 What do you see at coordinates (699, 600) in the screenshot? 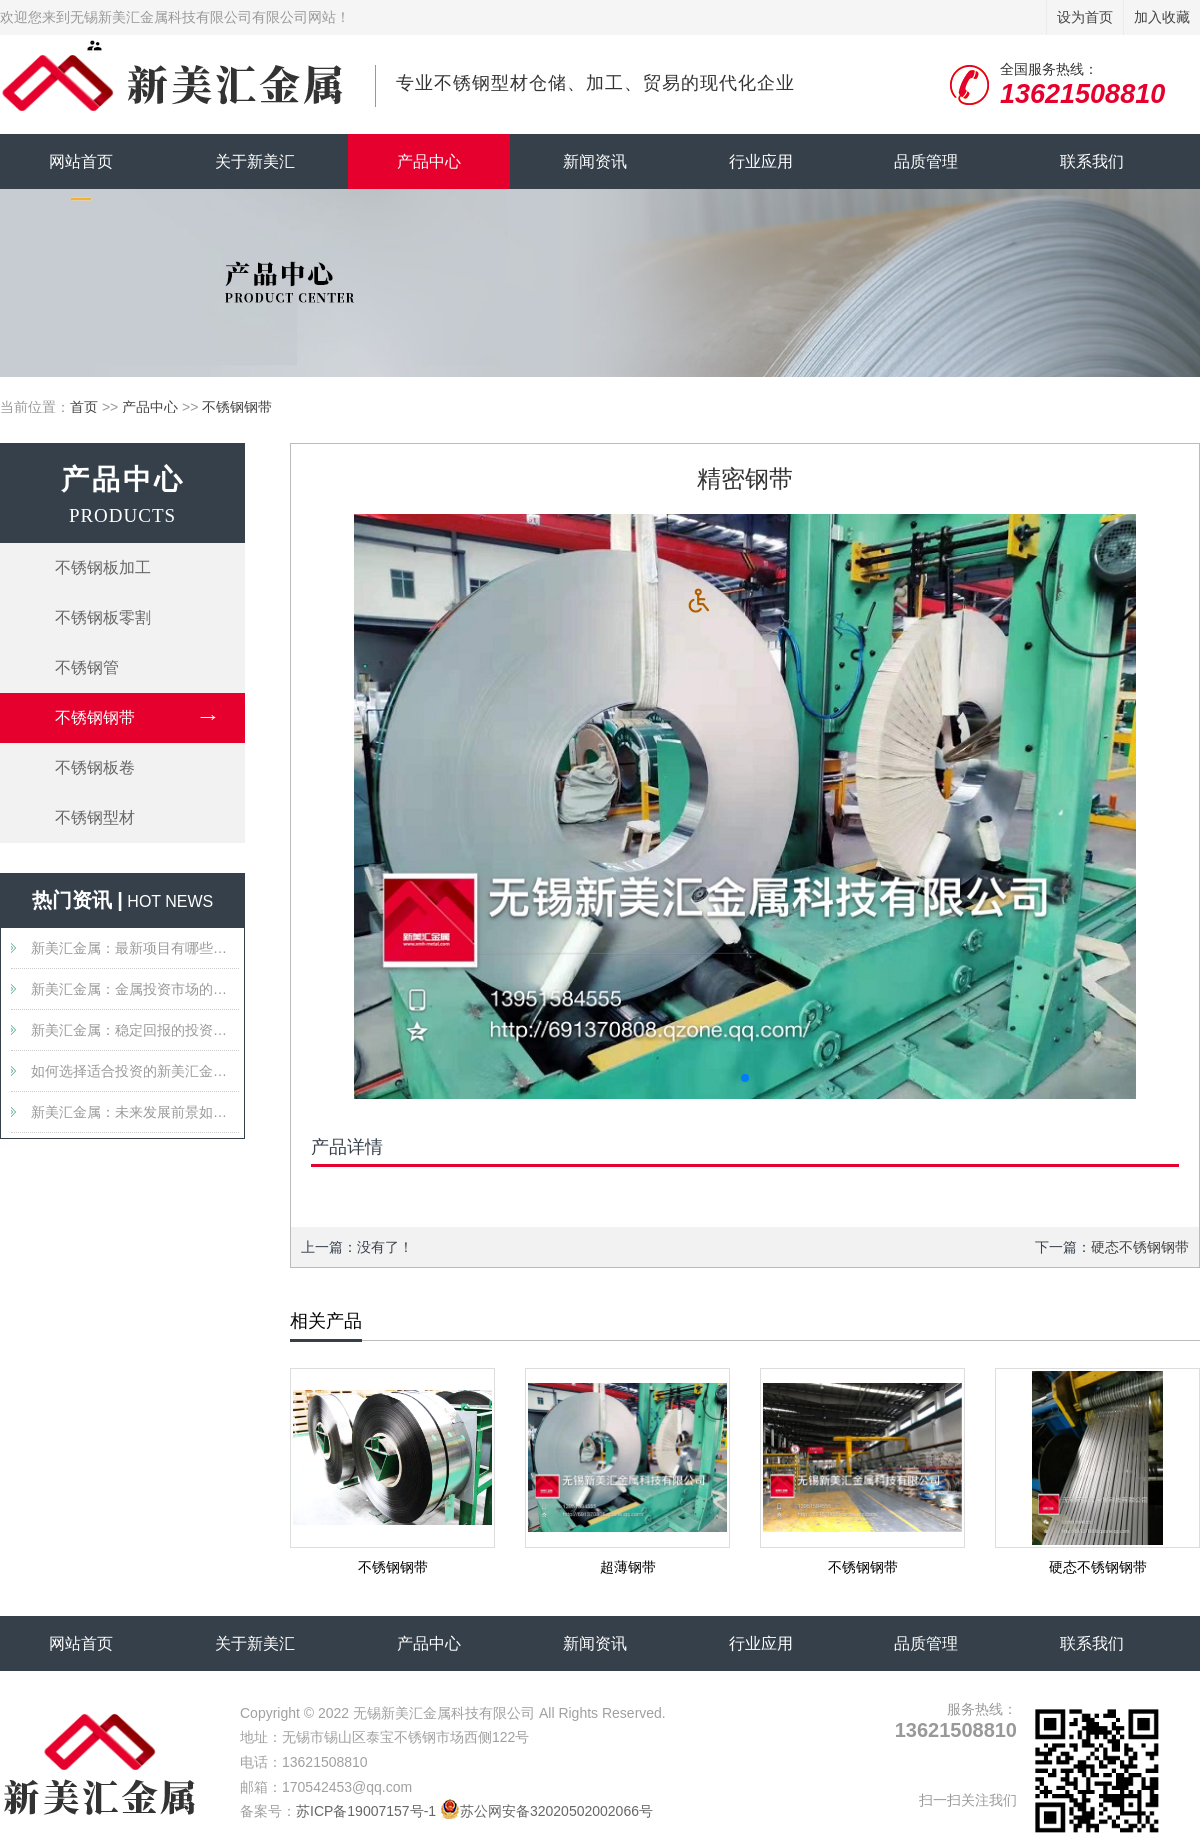
I see `accessibility options or settings` at bounding box center [699, 600].